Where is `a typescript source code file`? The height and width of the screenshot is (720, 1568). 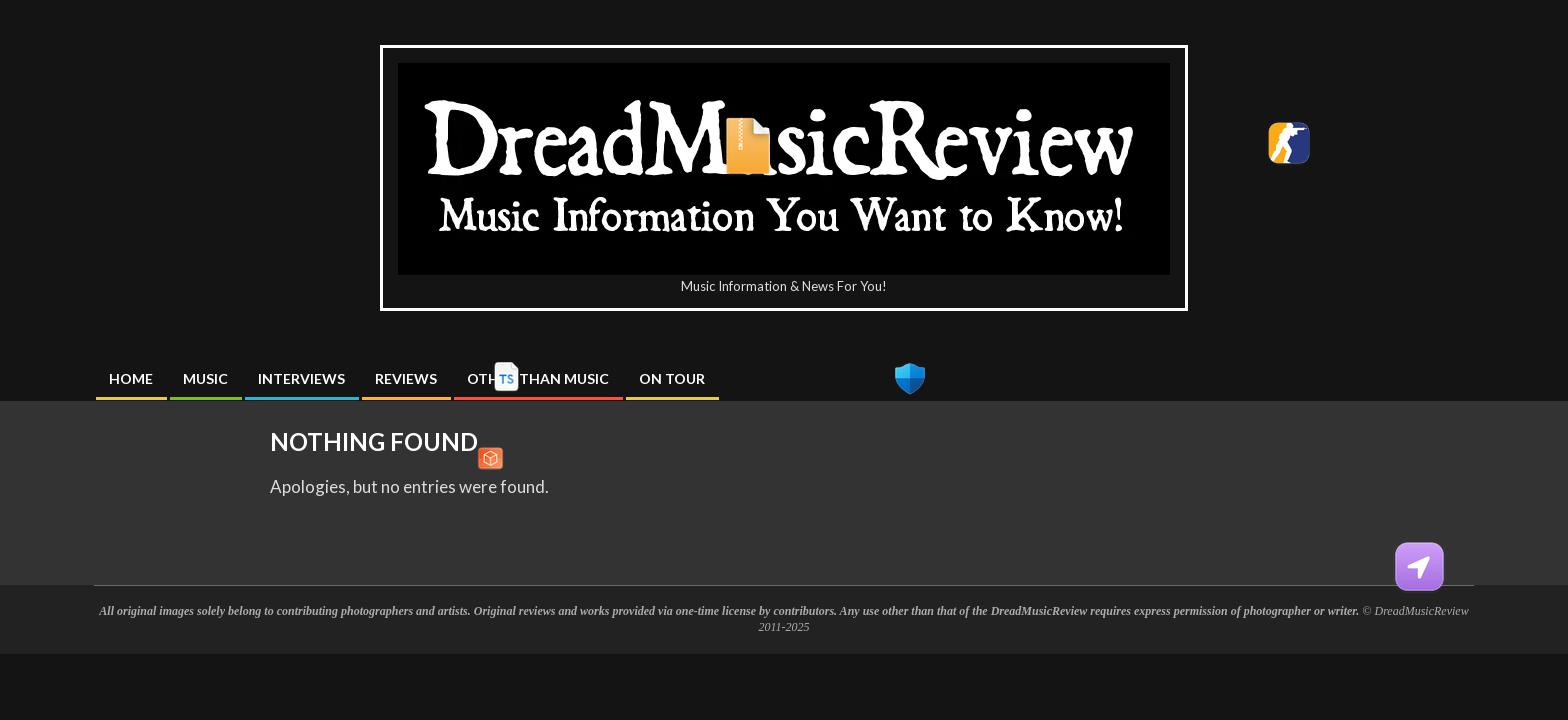
a typescript source code file is located at coordinates (506, 376).